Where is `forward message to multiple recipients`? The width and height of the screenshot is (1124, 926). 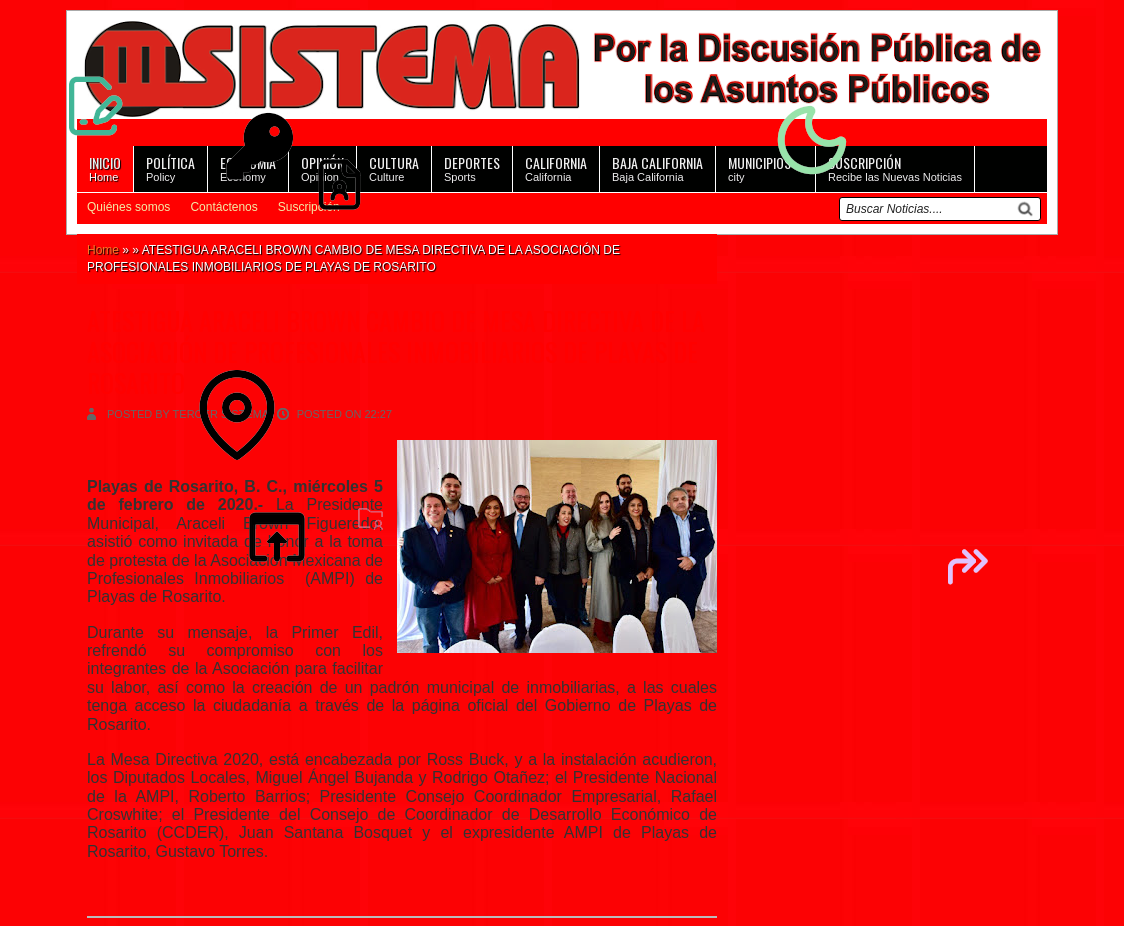
forward message to multiple recipients is located at coordinates (969, 568).